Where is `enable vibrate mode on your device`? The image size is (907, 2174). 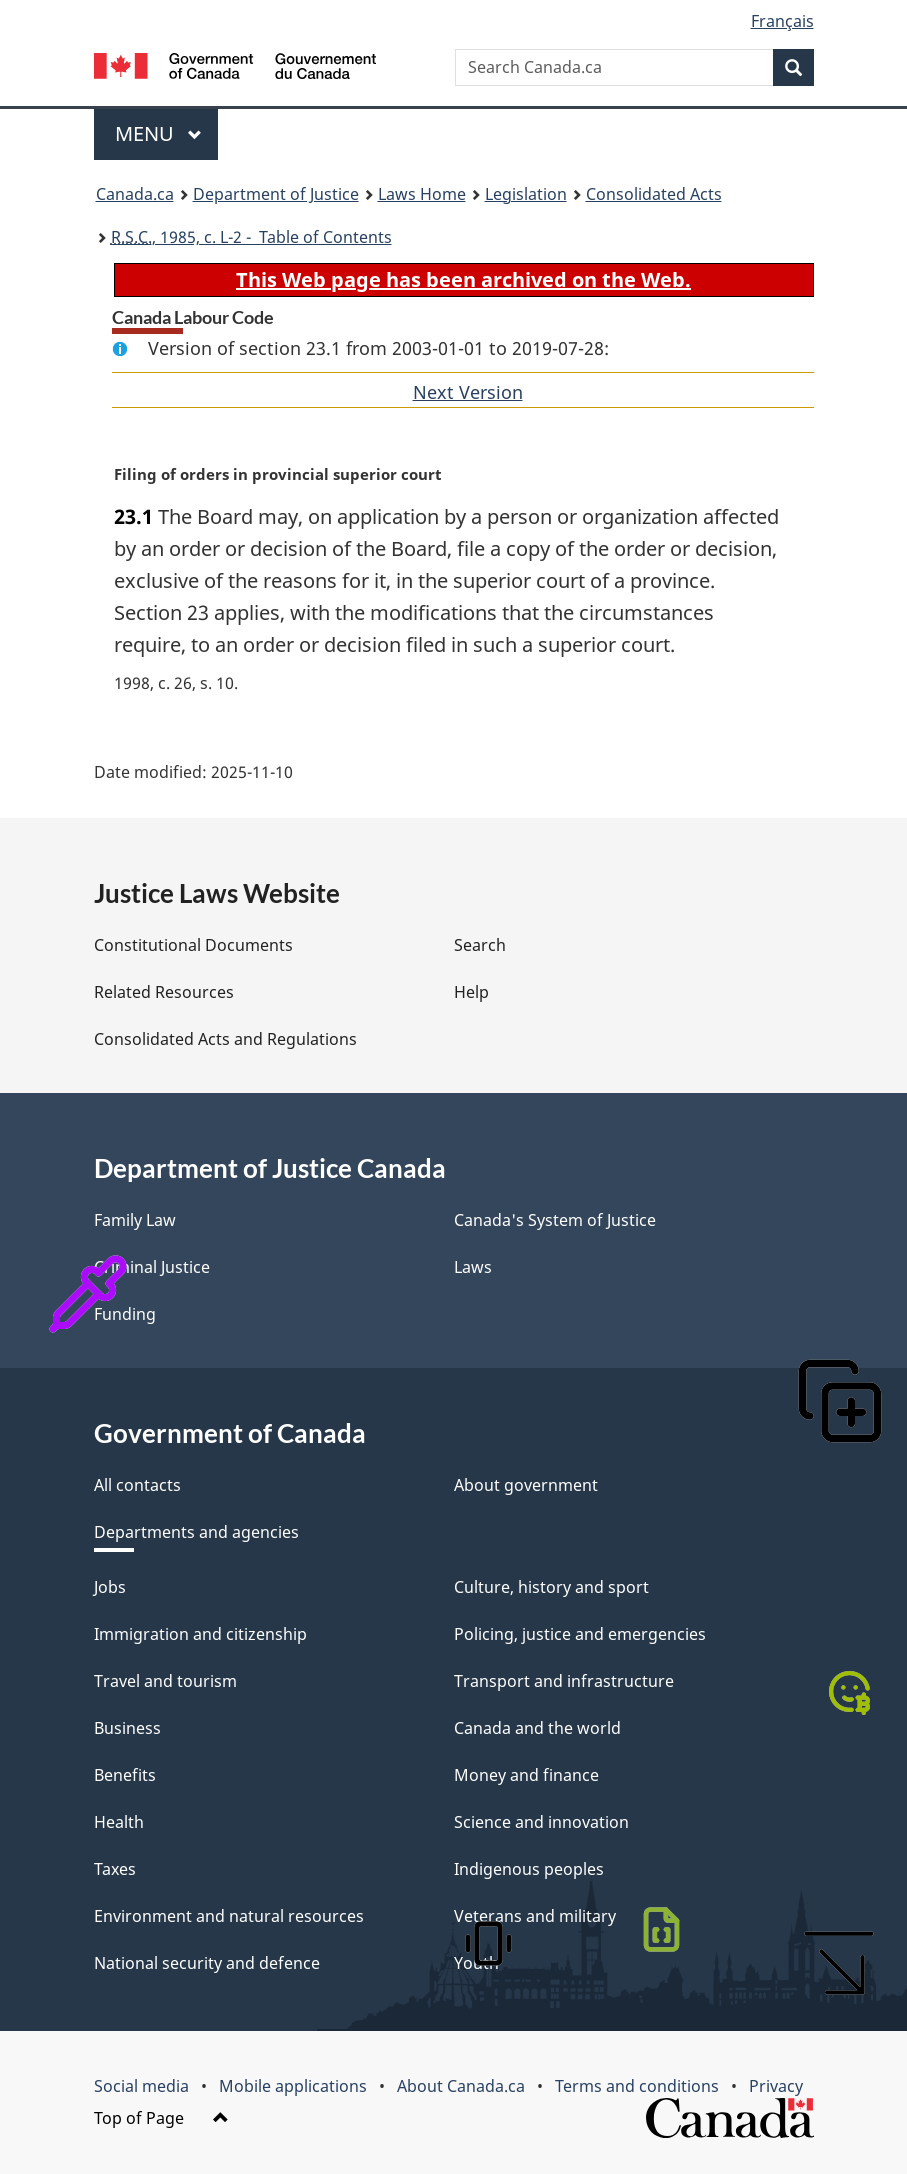
enable vibrate mode on your device is located at coordinates (488, 1943).